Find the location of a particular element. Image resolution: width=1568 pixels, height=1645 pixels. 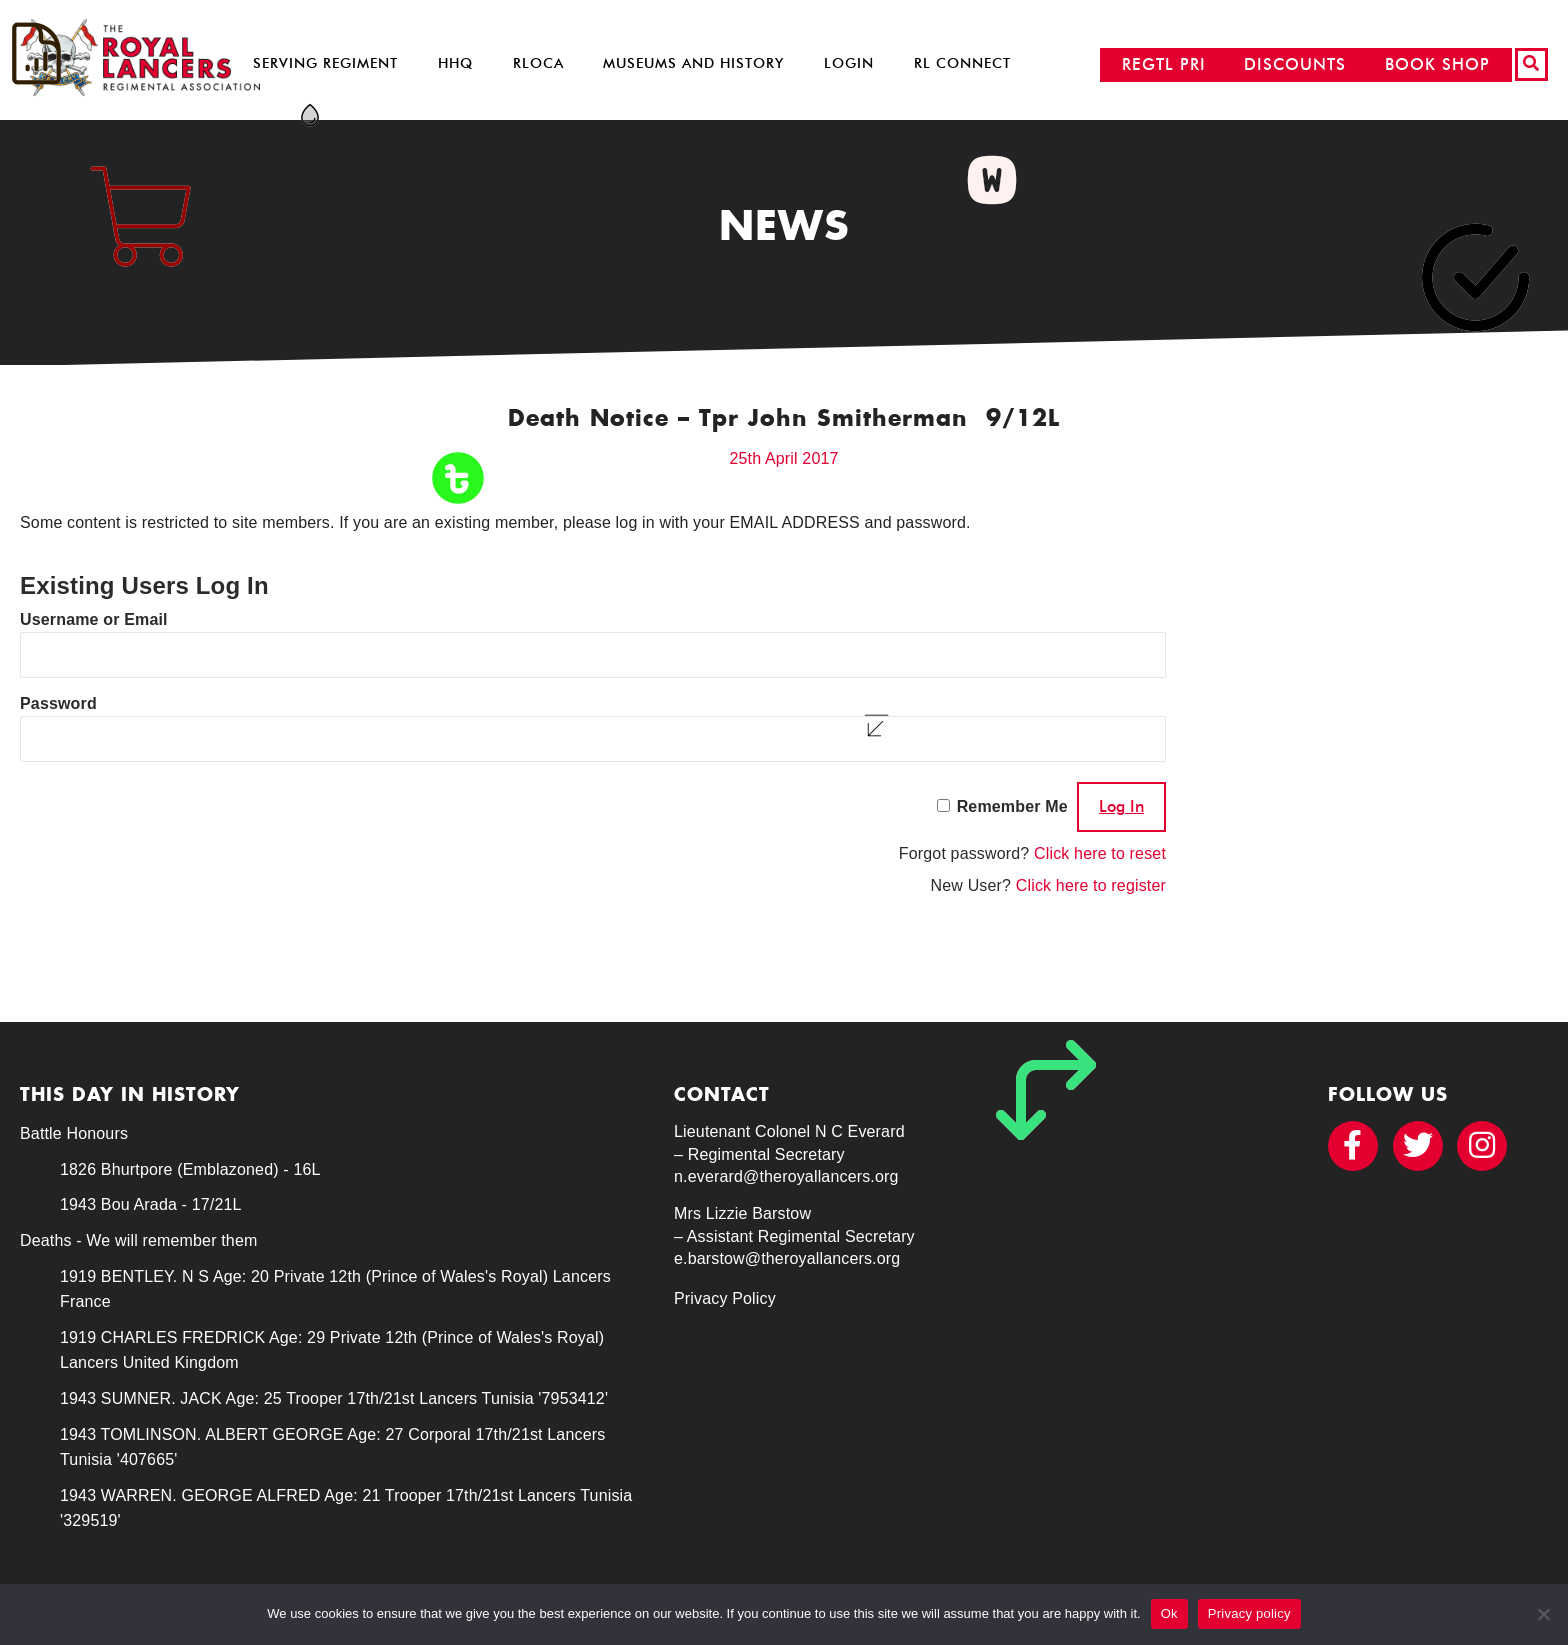

resize element diagonally is located at coordinates (1046, 1090).